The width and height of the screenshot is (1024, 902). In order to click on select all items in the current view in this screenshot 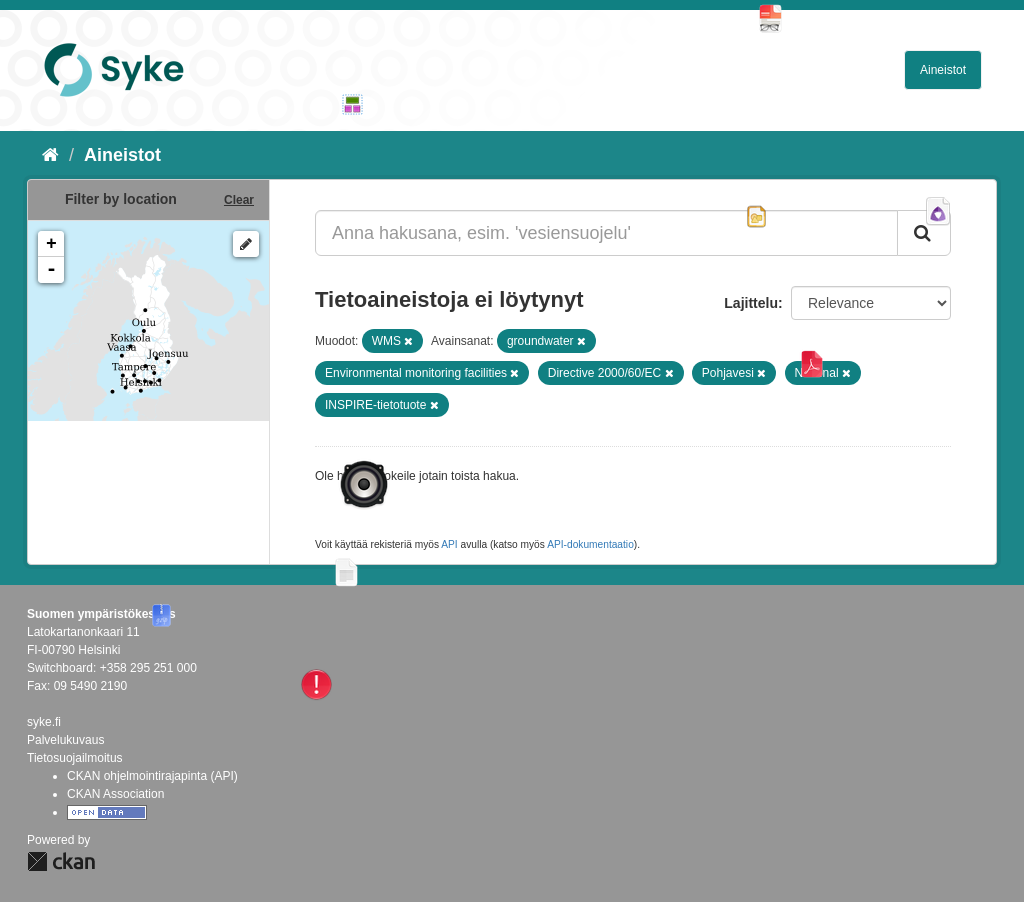, I will do `click(352, 104)`.